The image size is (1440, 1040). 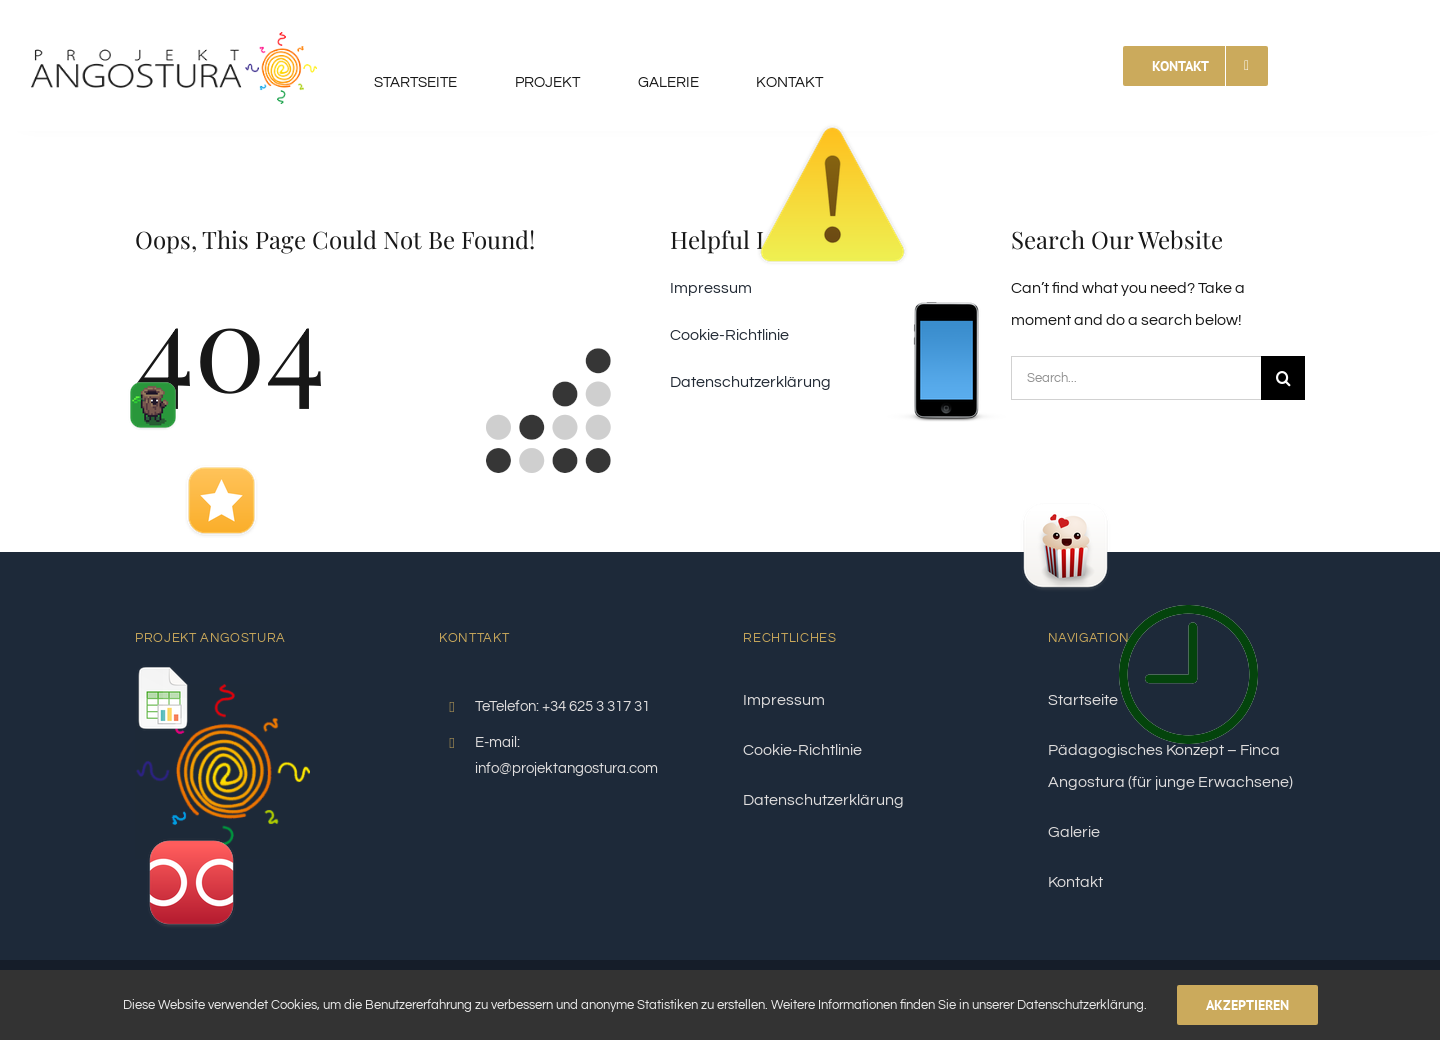 What do you see at coordinates (76, 318) in the screenshot?
I see `adjust parameter behavior settings` at bounding box center [76, 318].